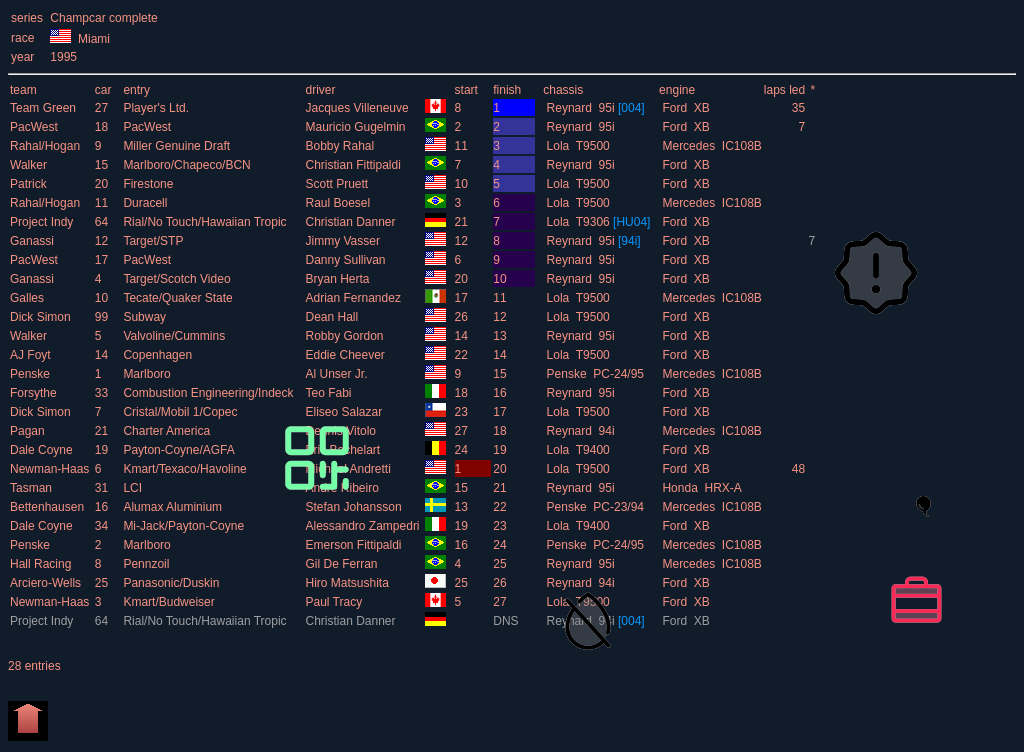 The height and width of the screenshot is (752, 1024). What do you see at coordinates (588, 623) in the screenshot?
I see `disable water or liquid detection` at bounding box center [588, 623].